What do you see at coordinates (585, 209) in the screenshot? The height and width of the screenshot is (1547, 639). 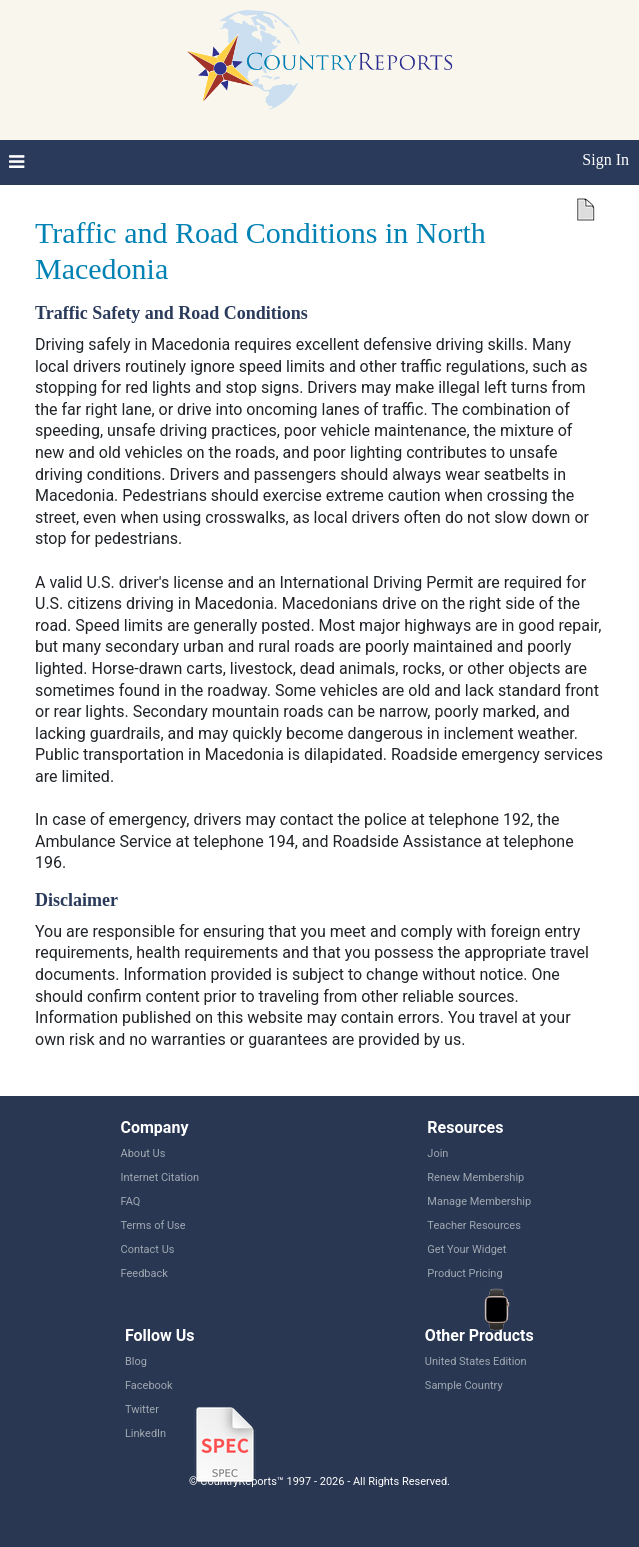 I see `generic file in sidebar navigation` at bounding box center [585, 209].